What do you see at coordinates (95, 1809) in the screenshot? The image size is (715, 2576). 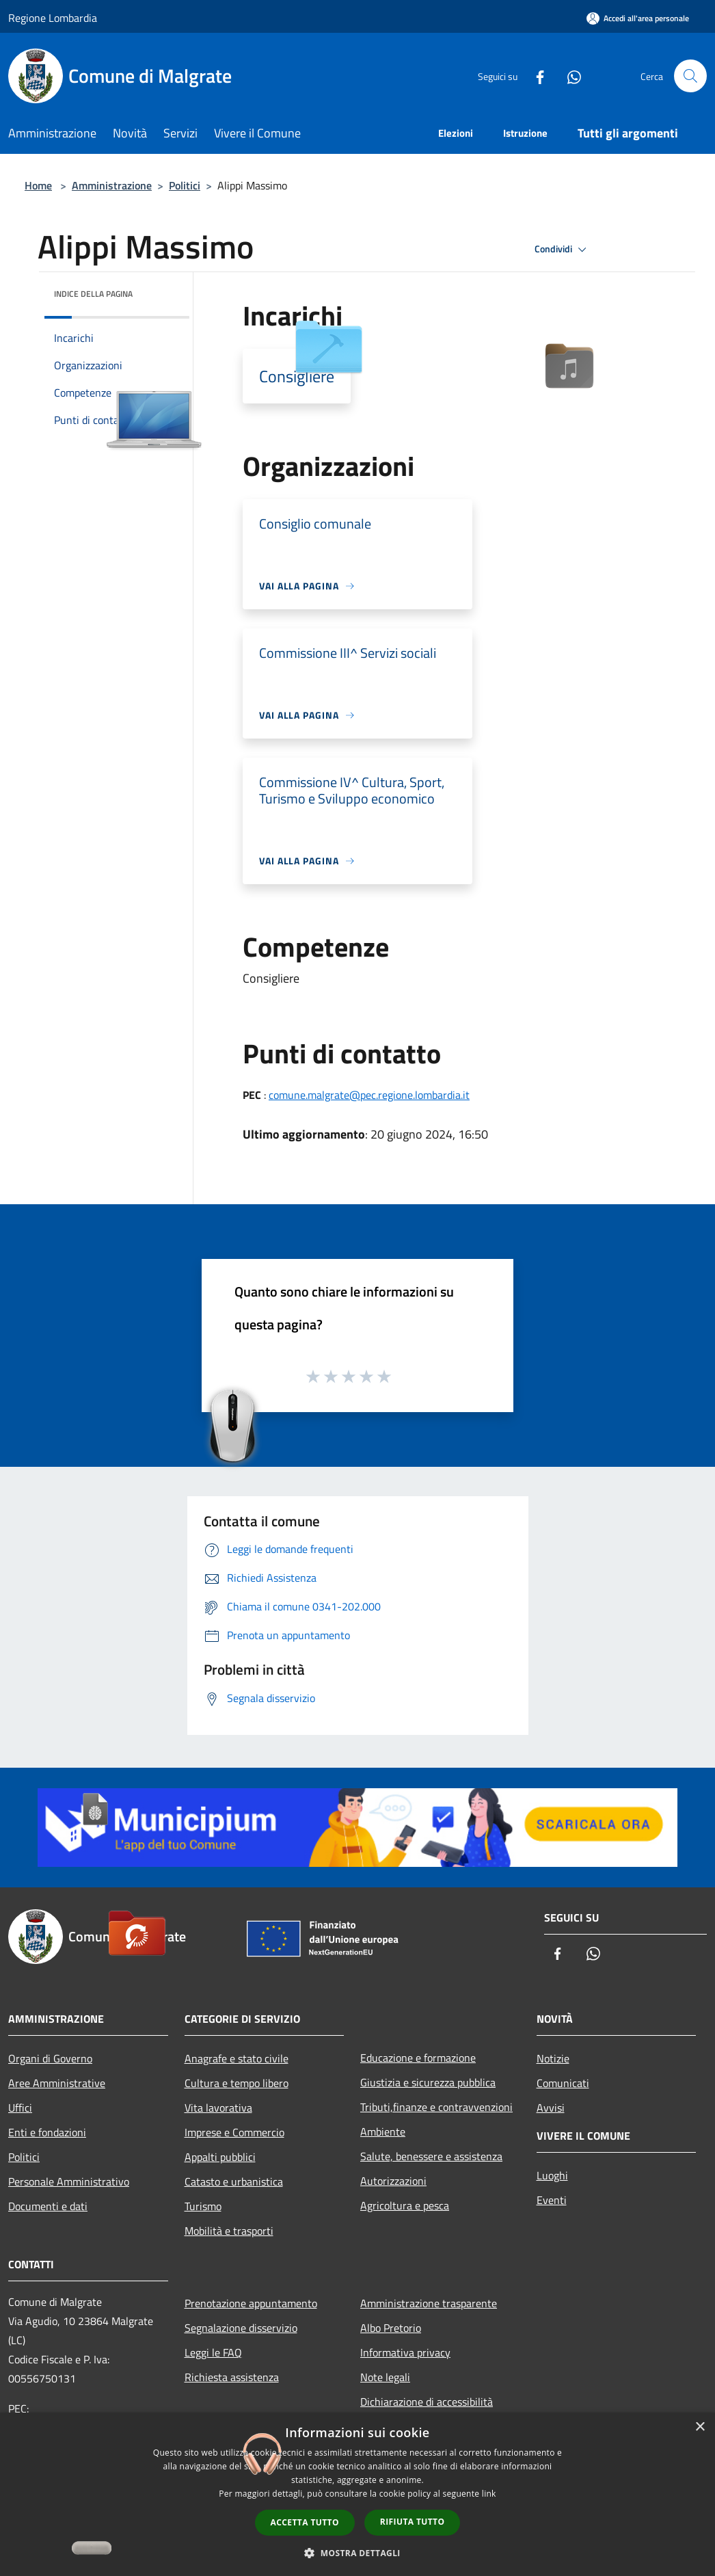 I see `a DICOM medical imaging file` at bounding box center [95, 1809].